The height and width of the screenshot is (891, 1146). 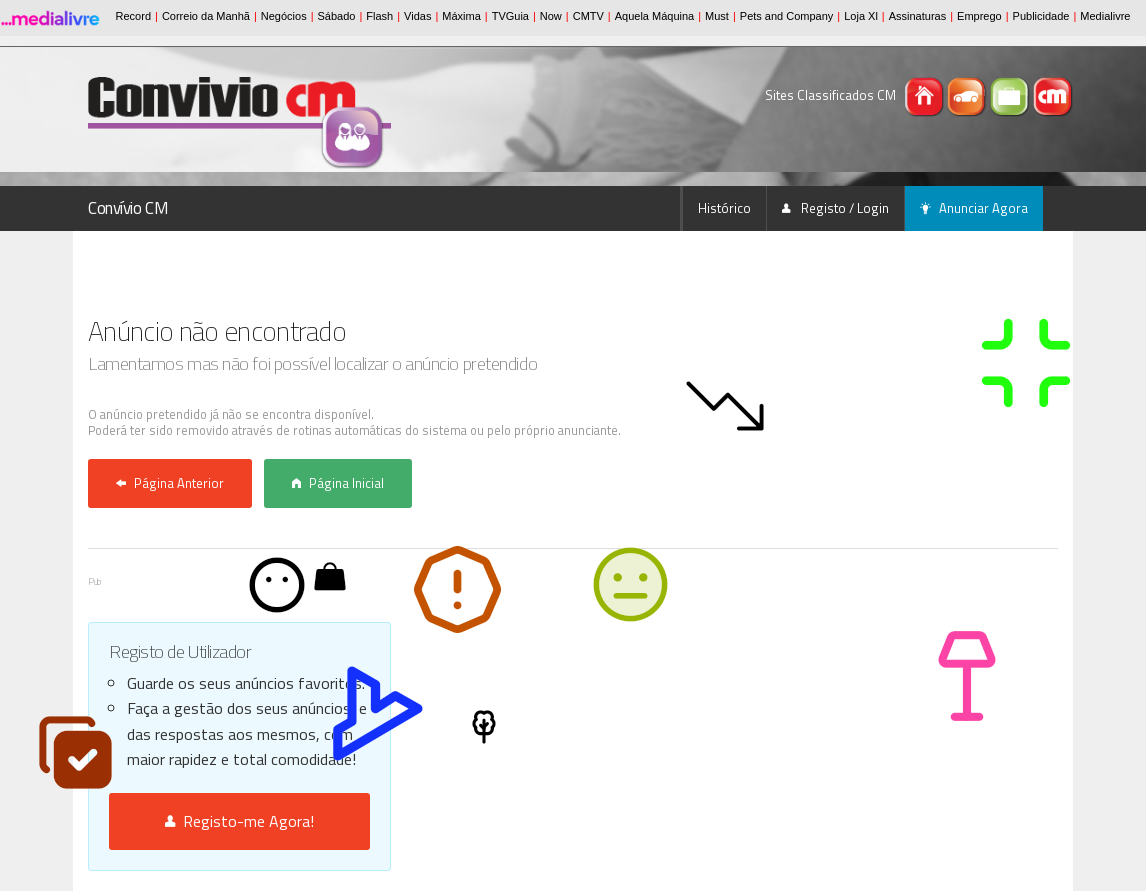 What do you see at coordinates (330, 578) in the screenshot?
I see `view your shopping bag` at bounding box center [330, 578].